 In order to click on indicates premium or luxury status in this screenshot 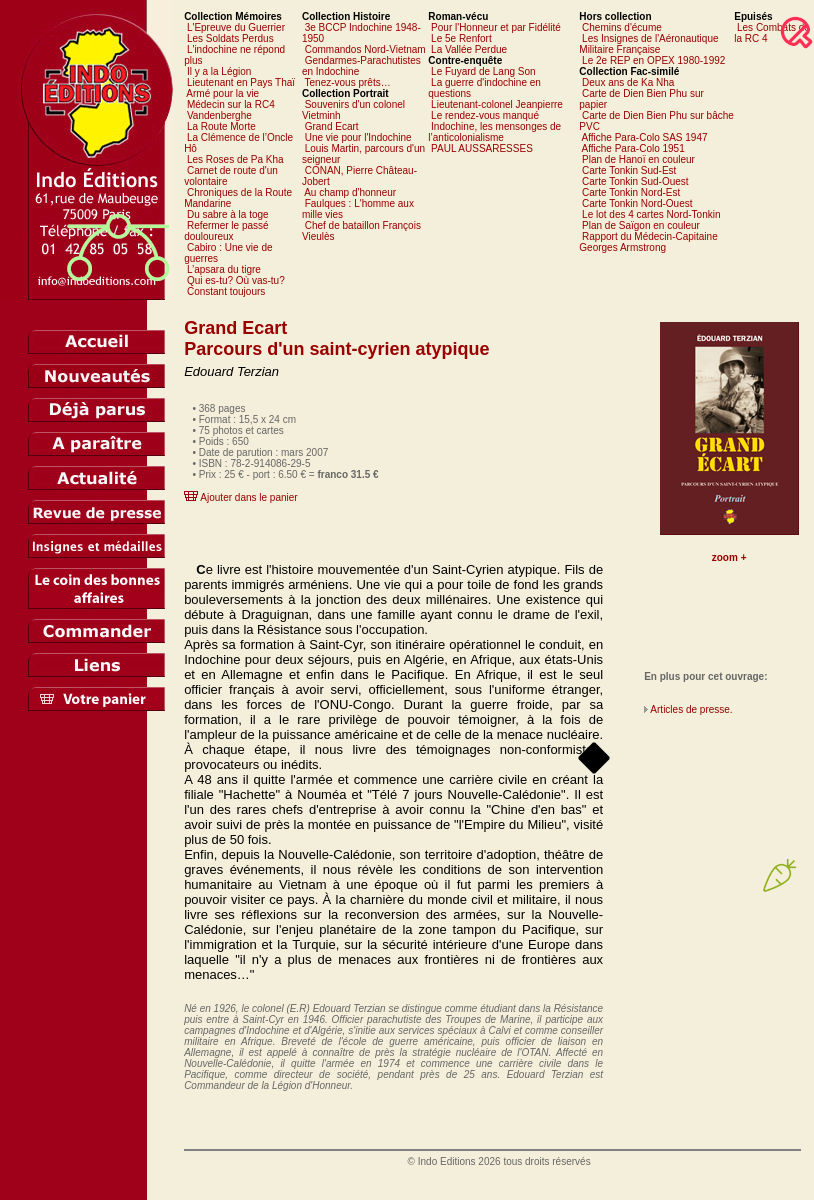, I will do `click(594, 758)`.